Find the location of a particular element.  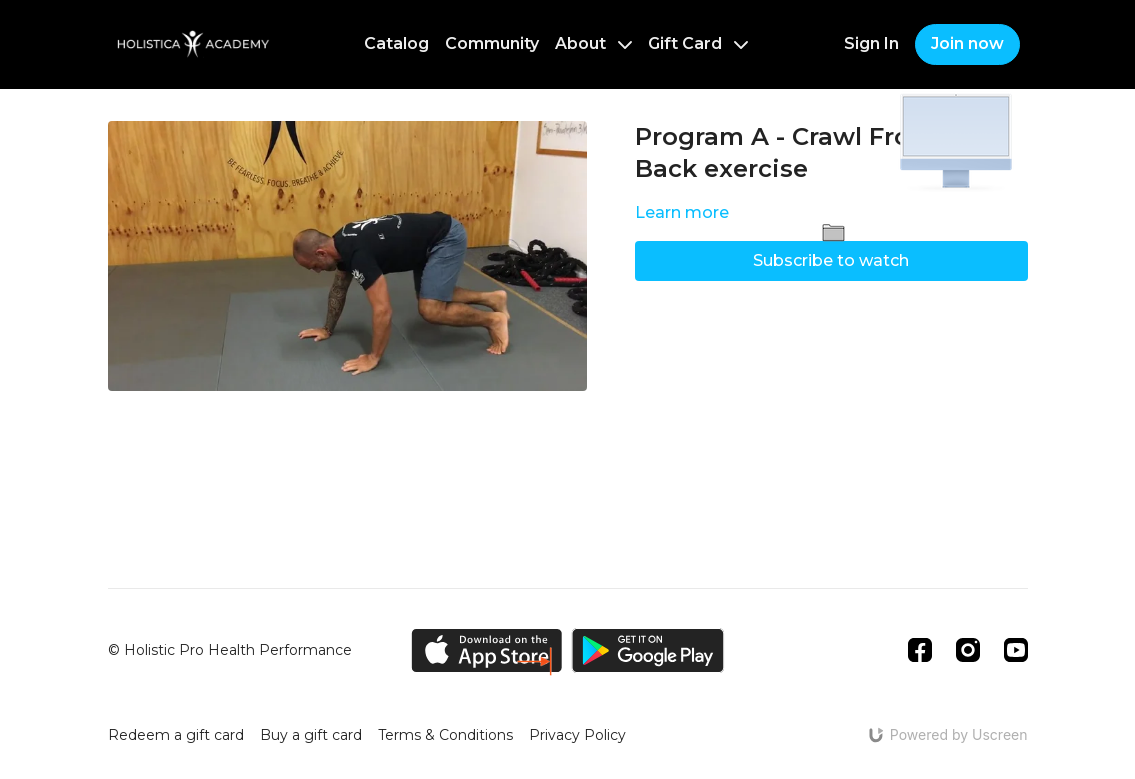

access a mail folder in the sidebar is located at coordinates (833, 232).